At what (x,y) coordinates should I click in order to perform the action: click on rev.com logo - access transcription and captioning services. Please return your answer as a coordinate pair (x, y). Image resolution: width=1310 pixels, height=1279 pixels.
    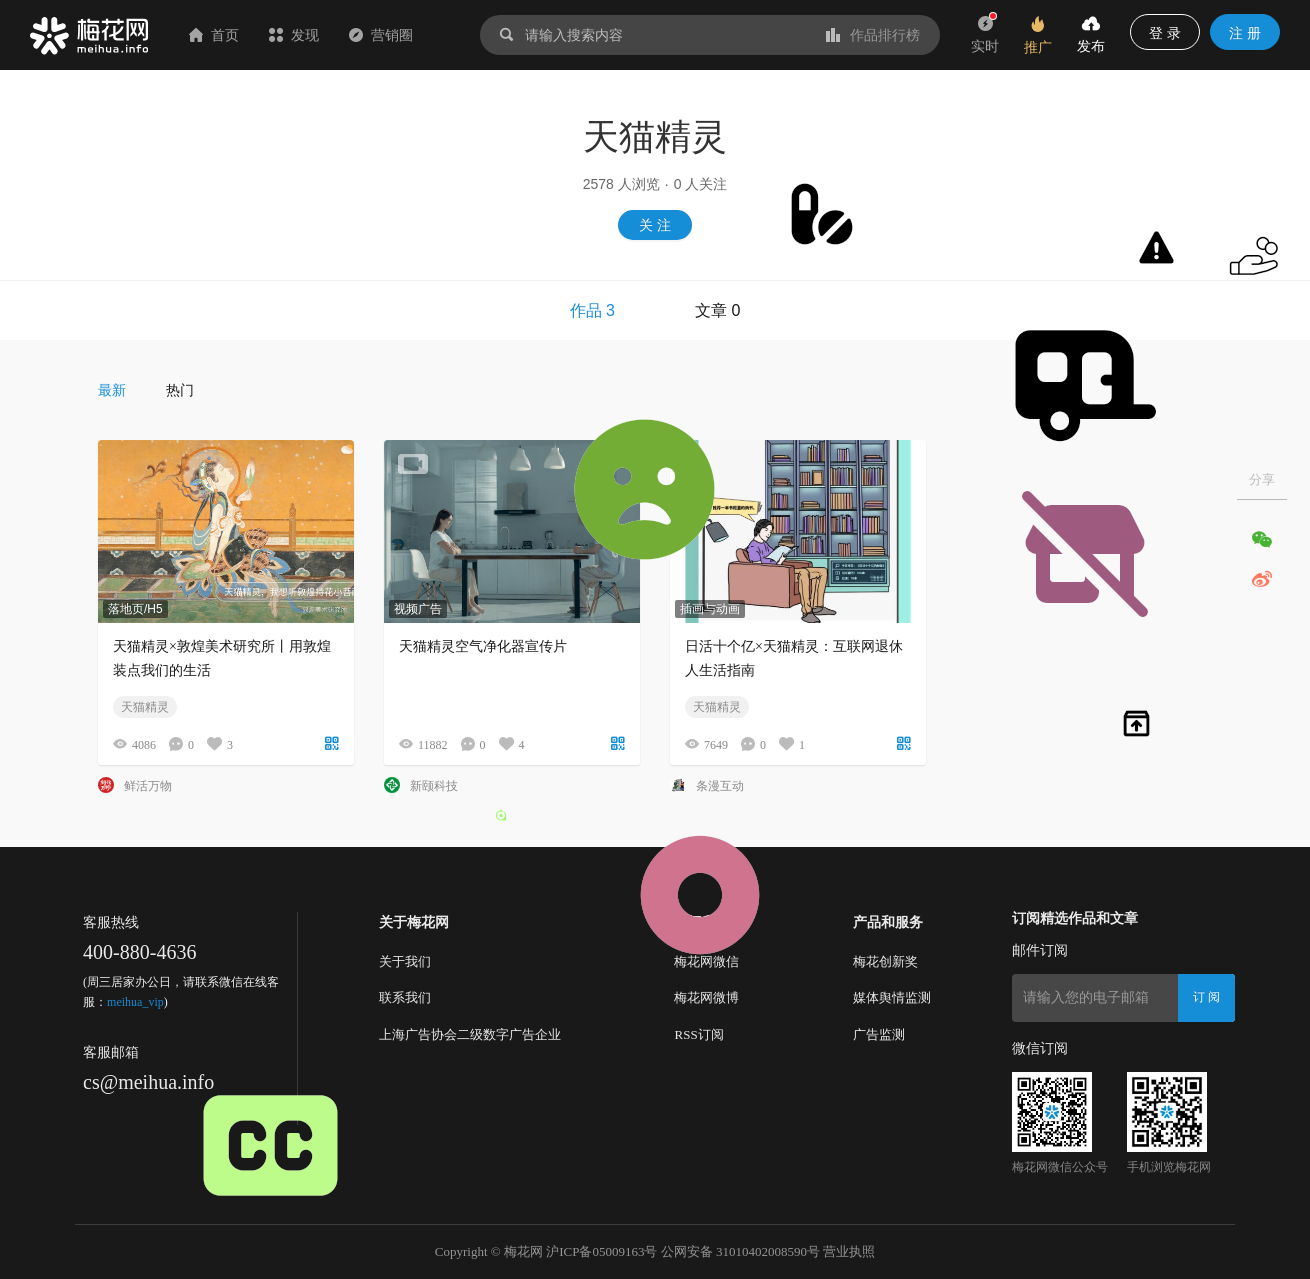
    Looking at the image, I should click on (501, 815).